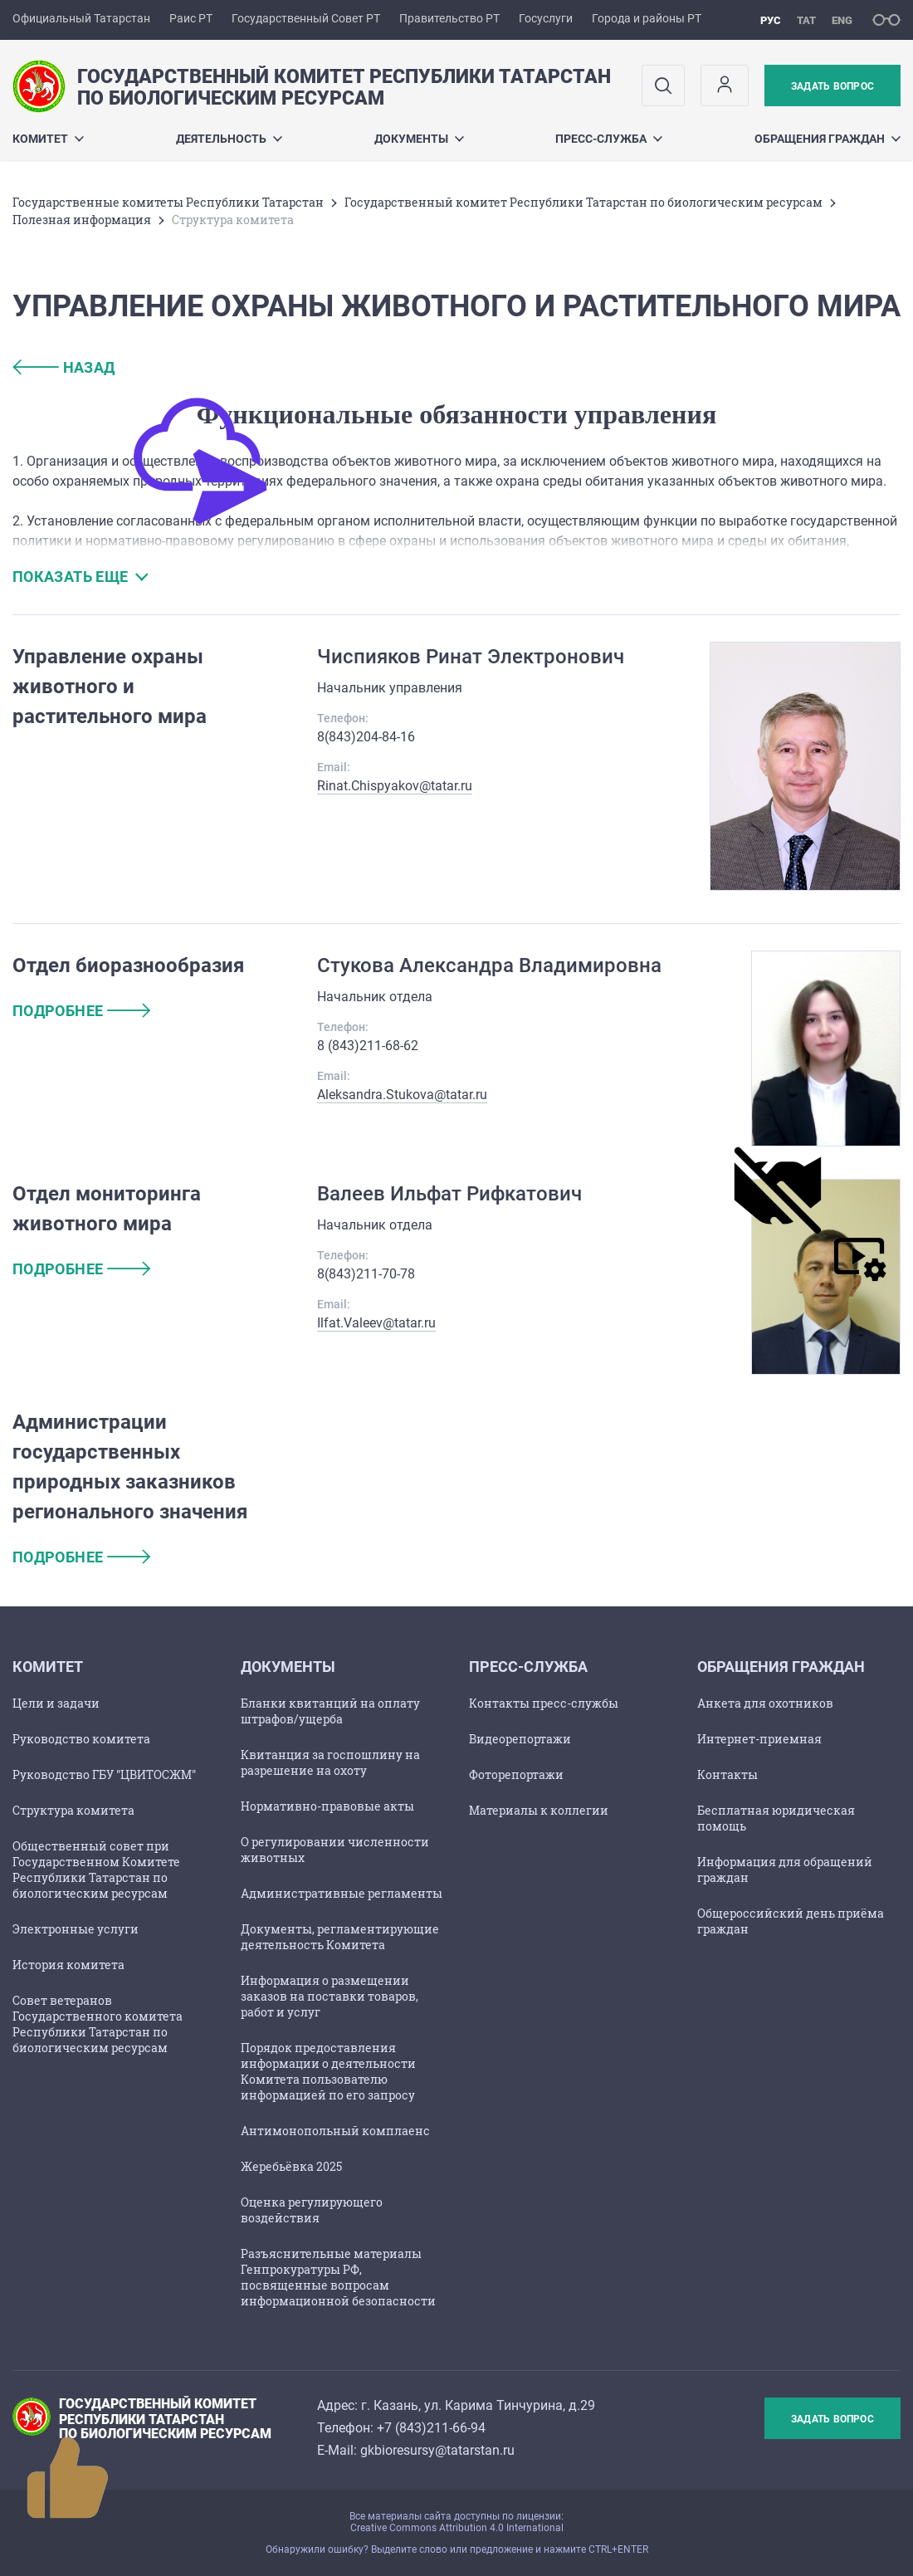  I want to click on indicates a canceled or declined agreement, so click(778, 1190).